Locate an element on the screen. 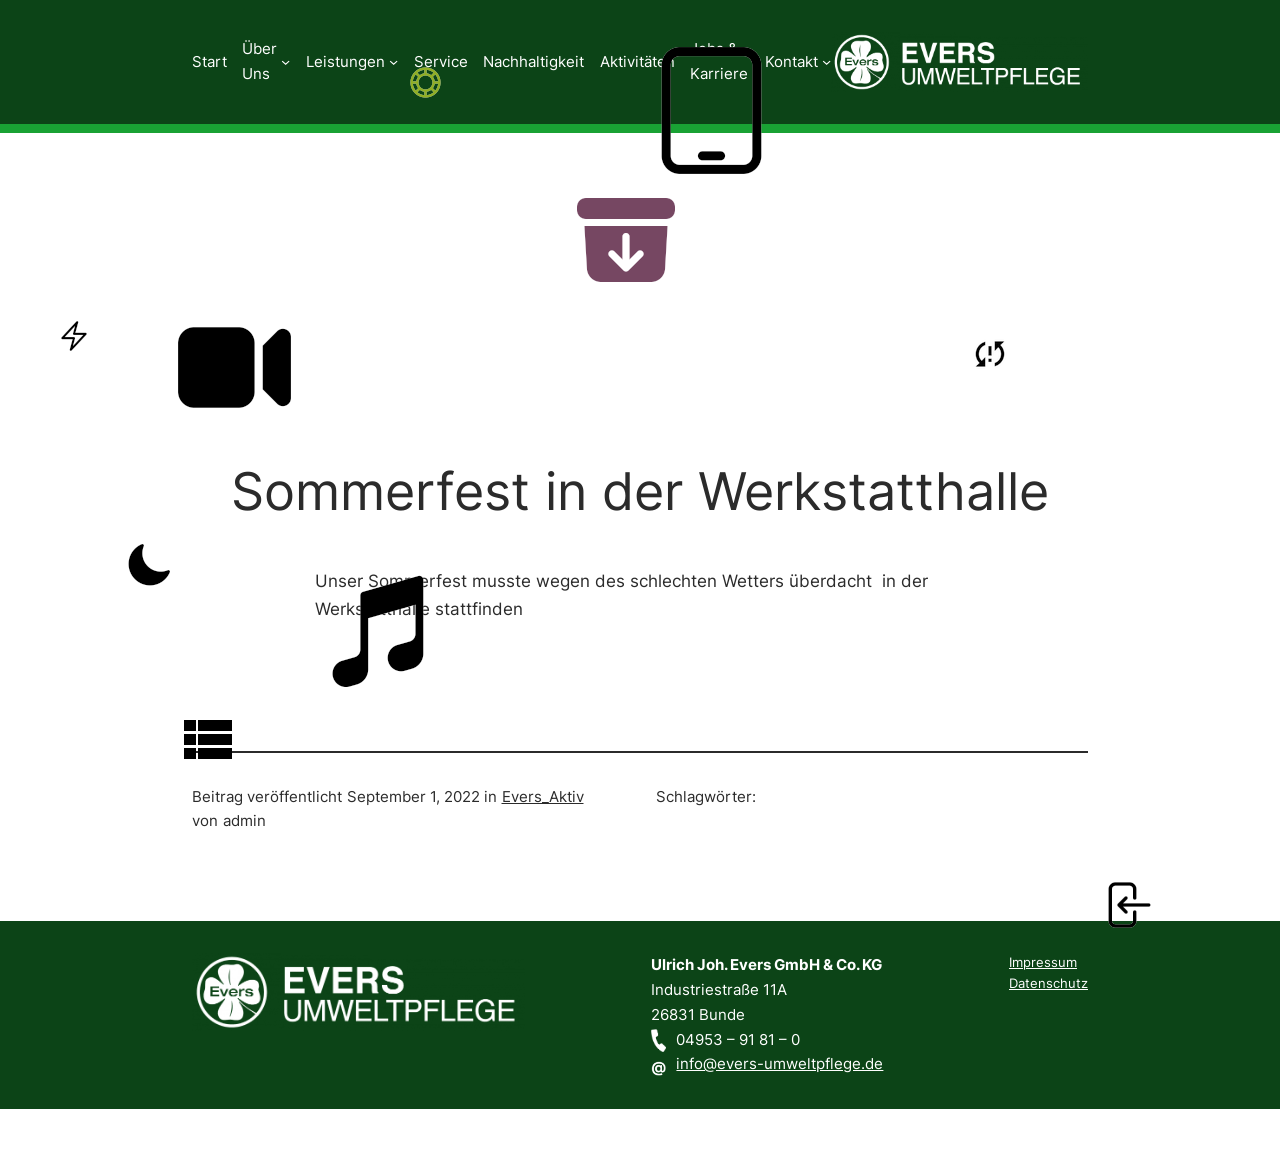 The image size is (1280, 1153). access casino or gambling features is located at coordinates (425, 82).